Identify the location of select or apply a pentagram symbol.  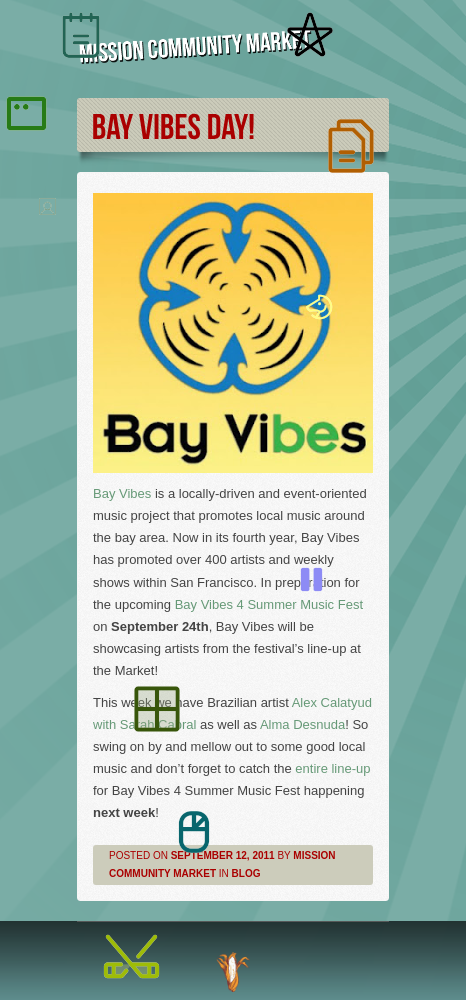
(310, 37).